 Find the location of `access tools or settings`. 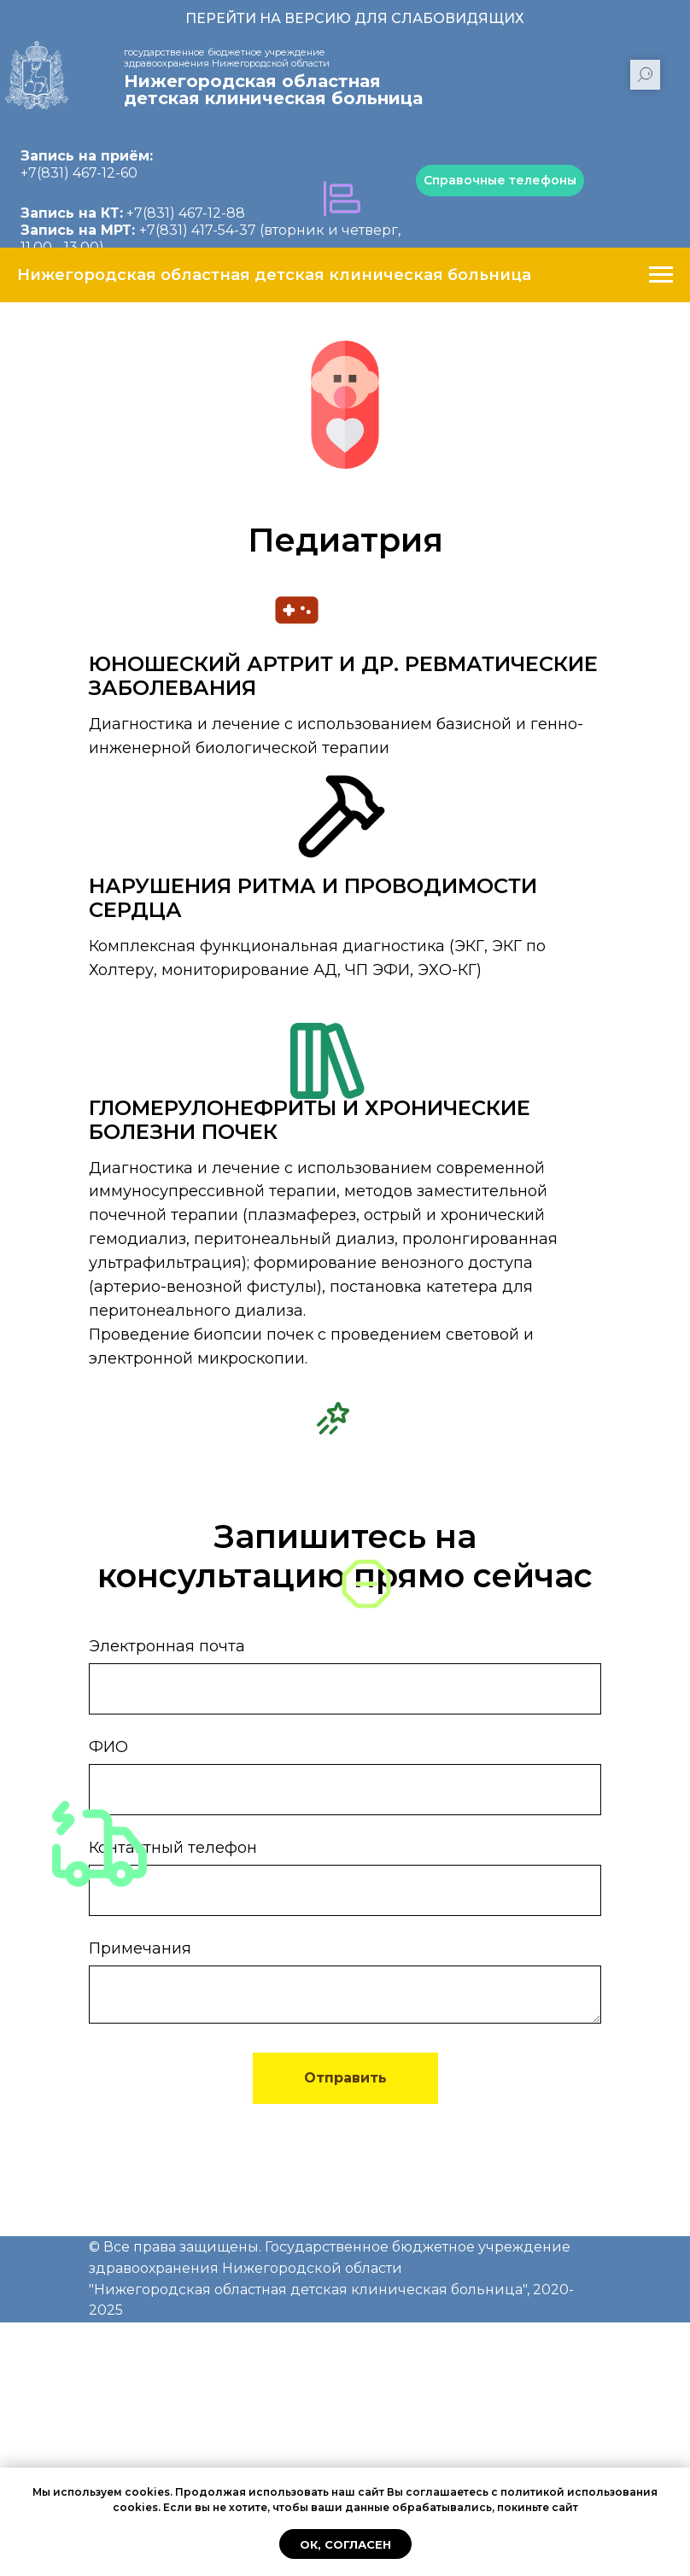

access tools or settings is located at coordinates (342, 815).